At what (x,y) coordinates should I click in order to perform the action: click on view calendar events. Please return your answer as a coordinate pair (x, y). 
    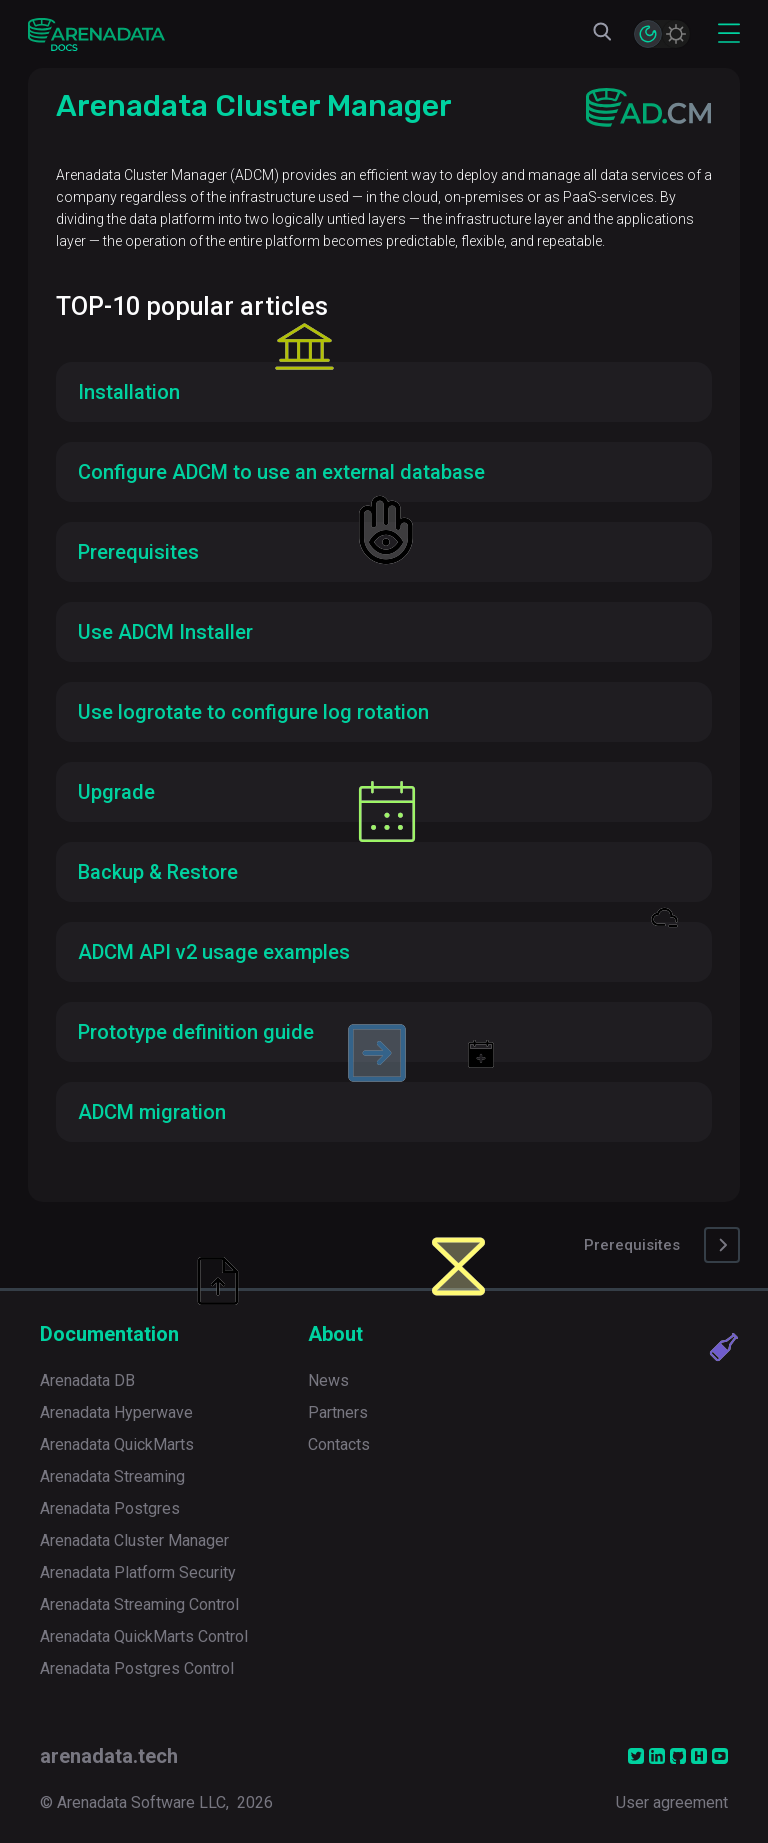
    Looking at the image, I should click on (387, 814).